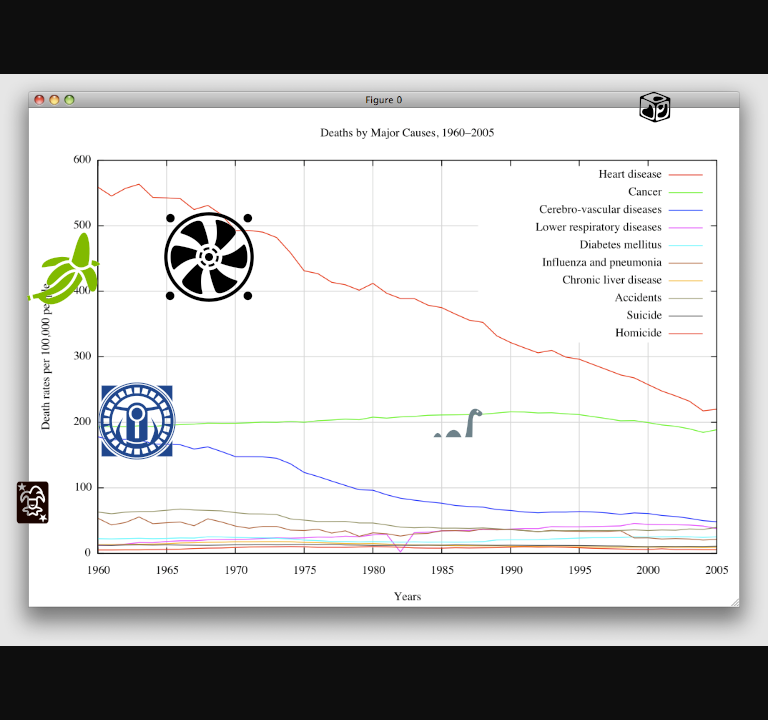  I want to click on access sea creatures or aquatic animals category, so click(458, 423).